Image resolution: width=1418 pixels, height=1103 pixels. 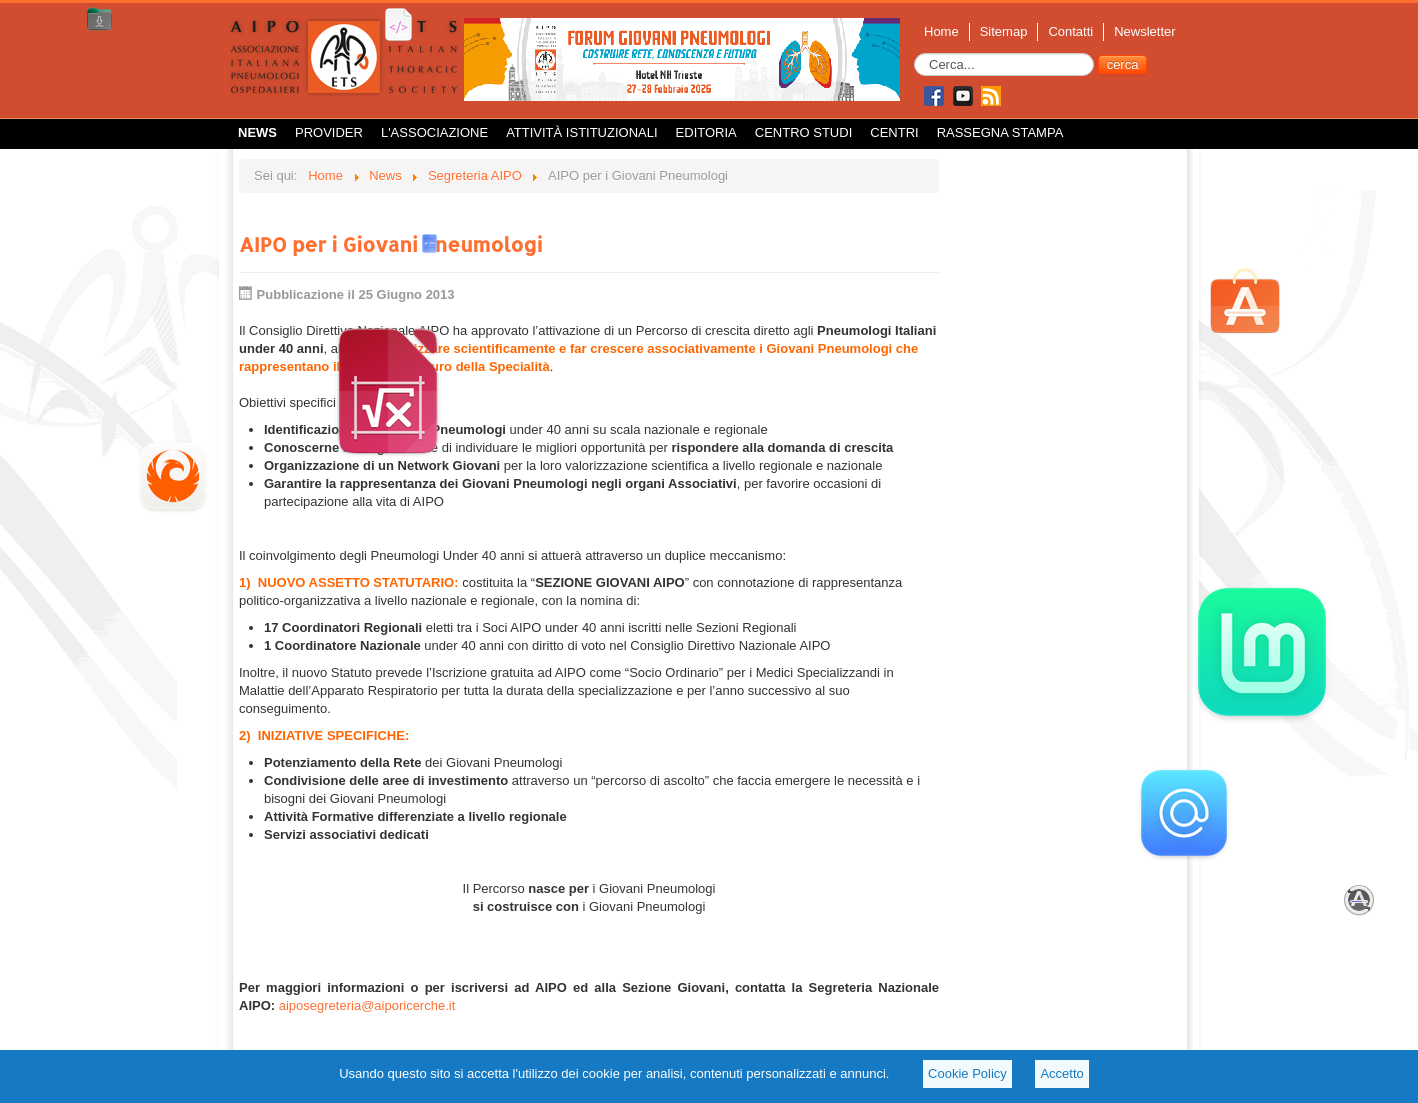 What do you see at coordinates (1262, 652) in the screenshot?
I see `open linux mint welcome screen` at bounding box center [1262, 652].